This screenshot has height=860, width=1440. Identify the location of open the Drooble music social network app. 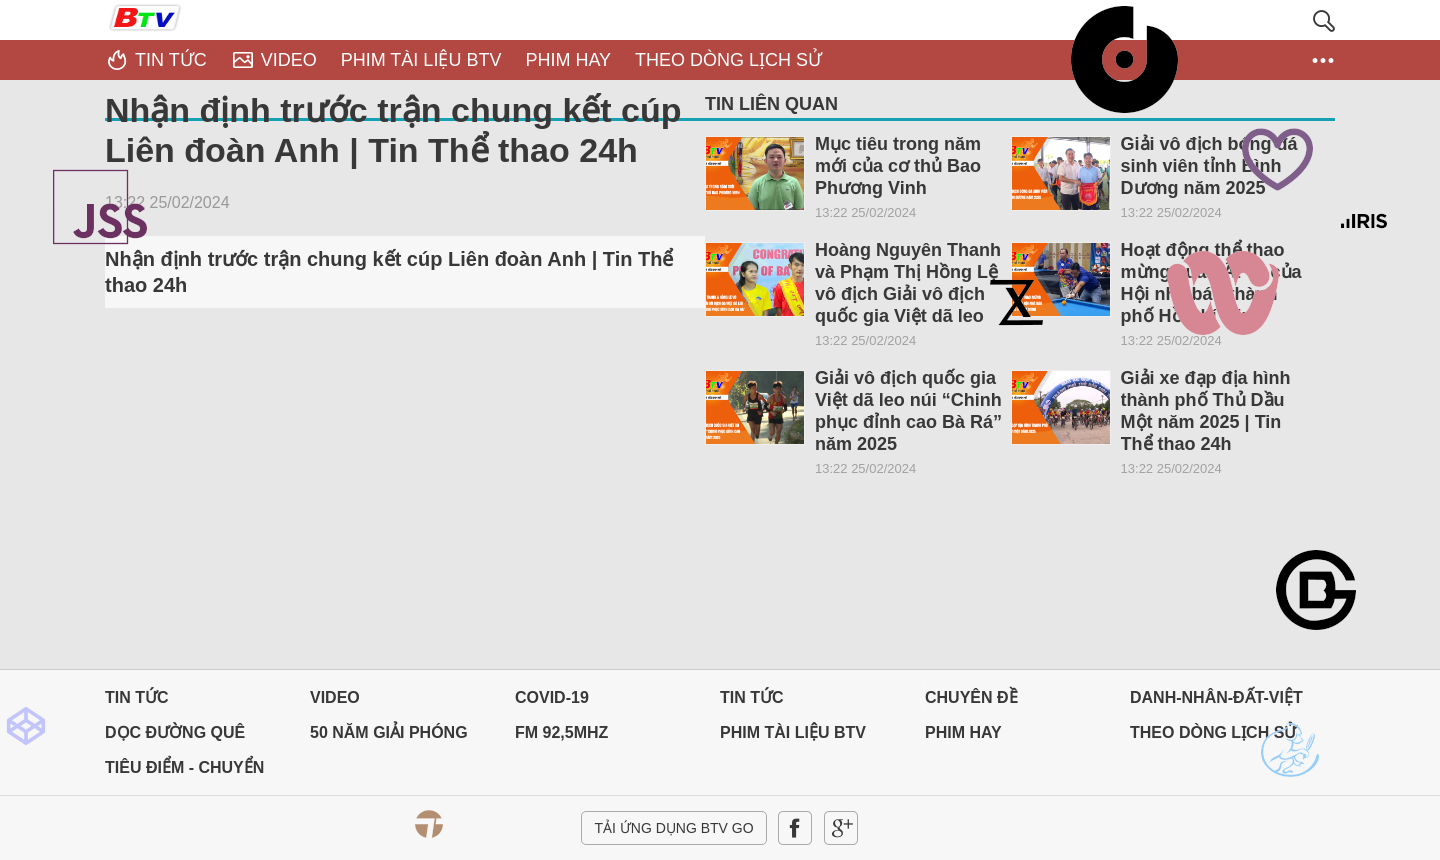
(1124, 59).